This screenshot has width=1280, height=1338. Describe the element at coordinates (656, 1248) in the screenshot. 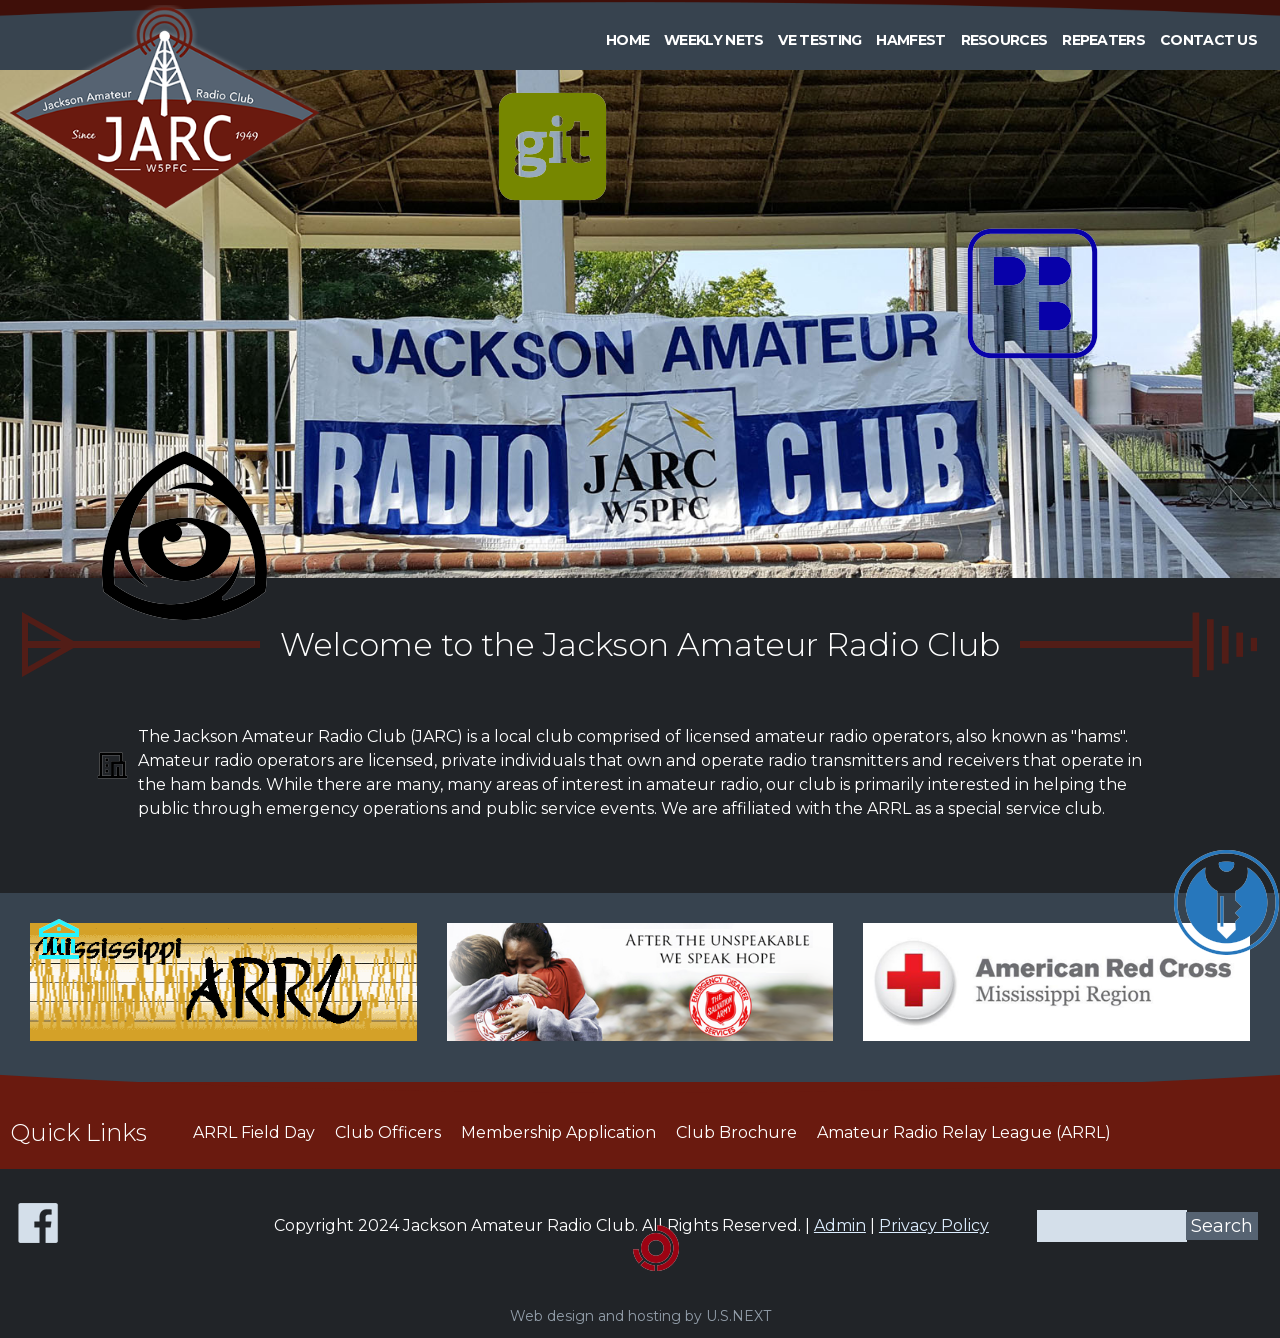

I see `turborepo logo - a build system for JavaScript and TypeScript codebases` at that location.